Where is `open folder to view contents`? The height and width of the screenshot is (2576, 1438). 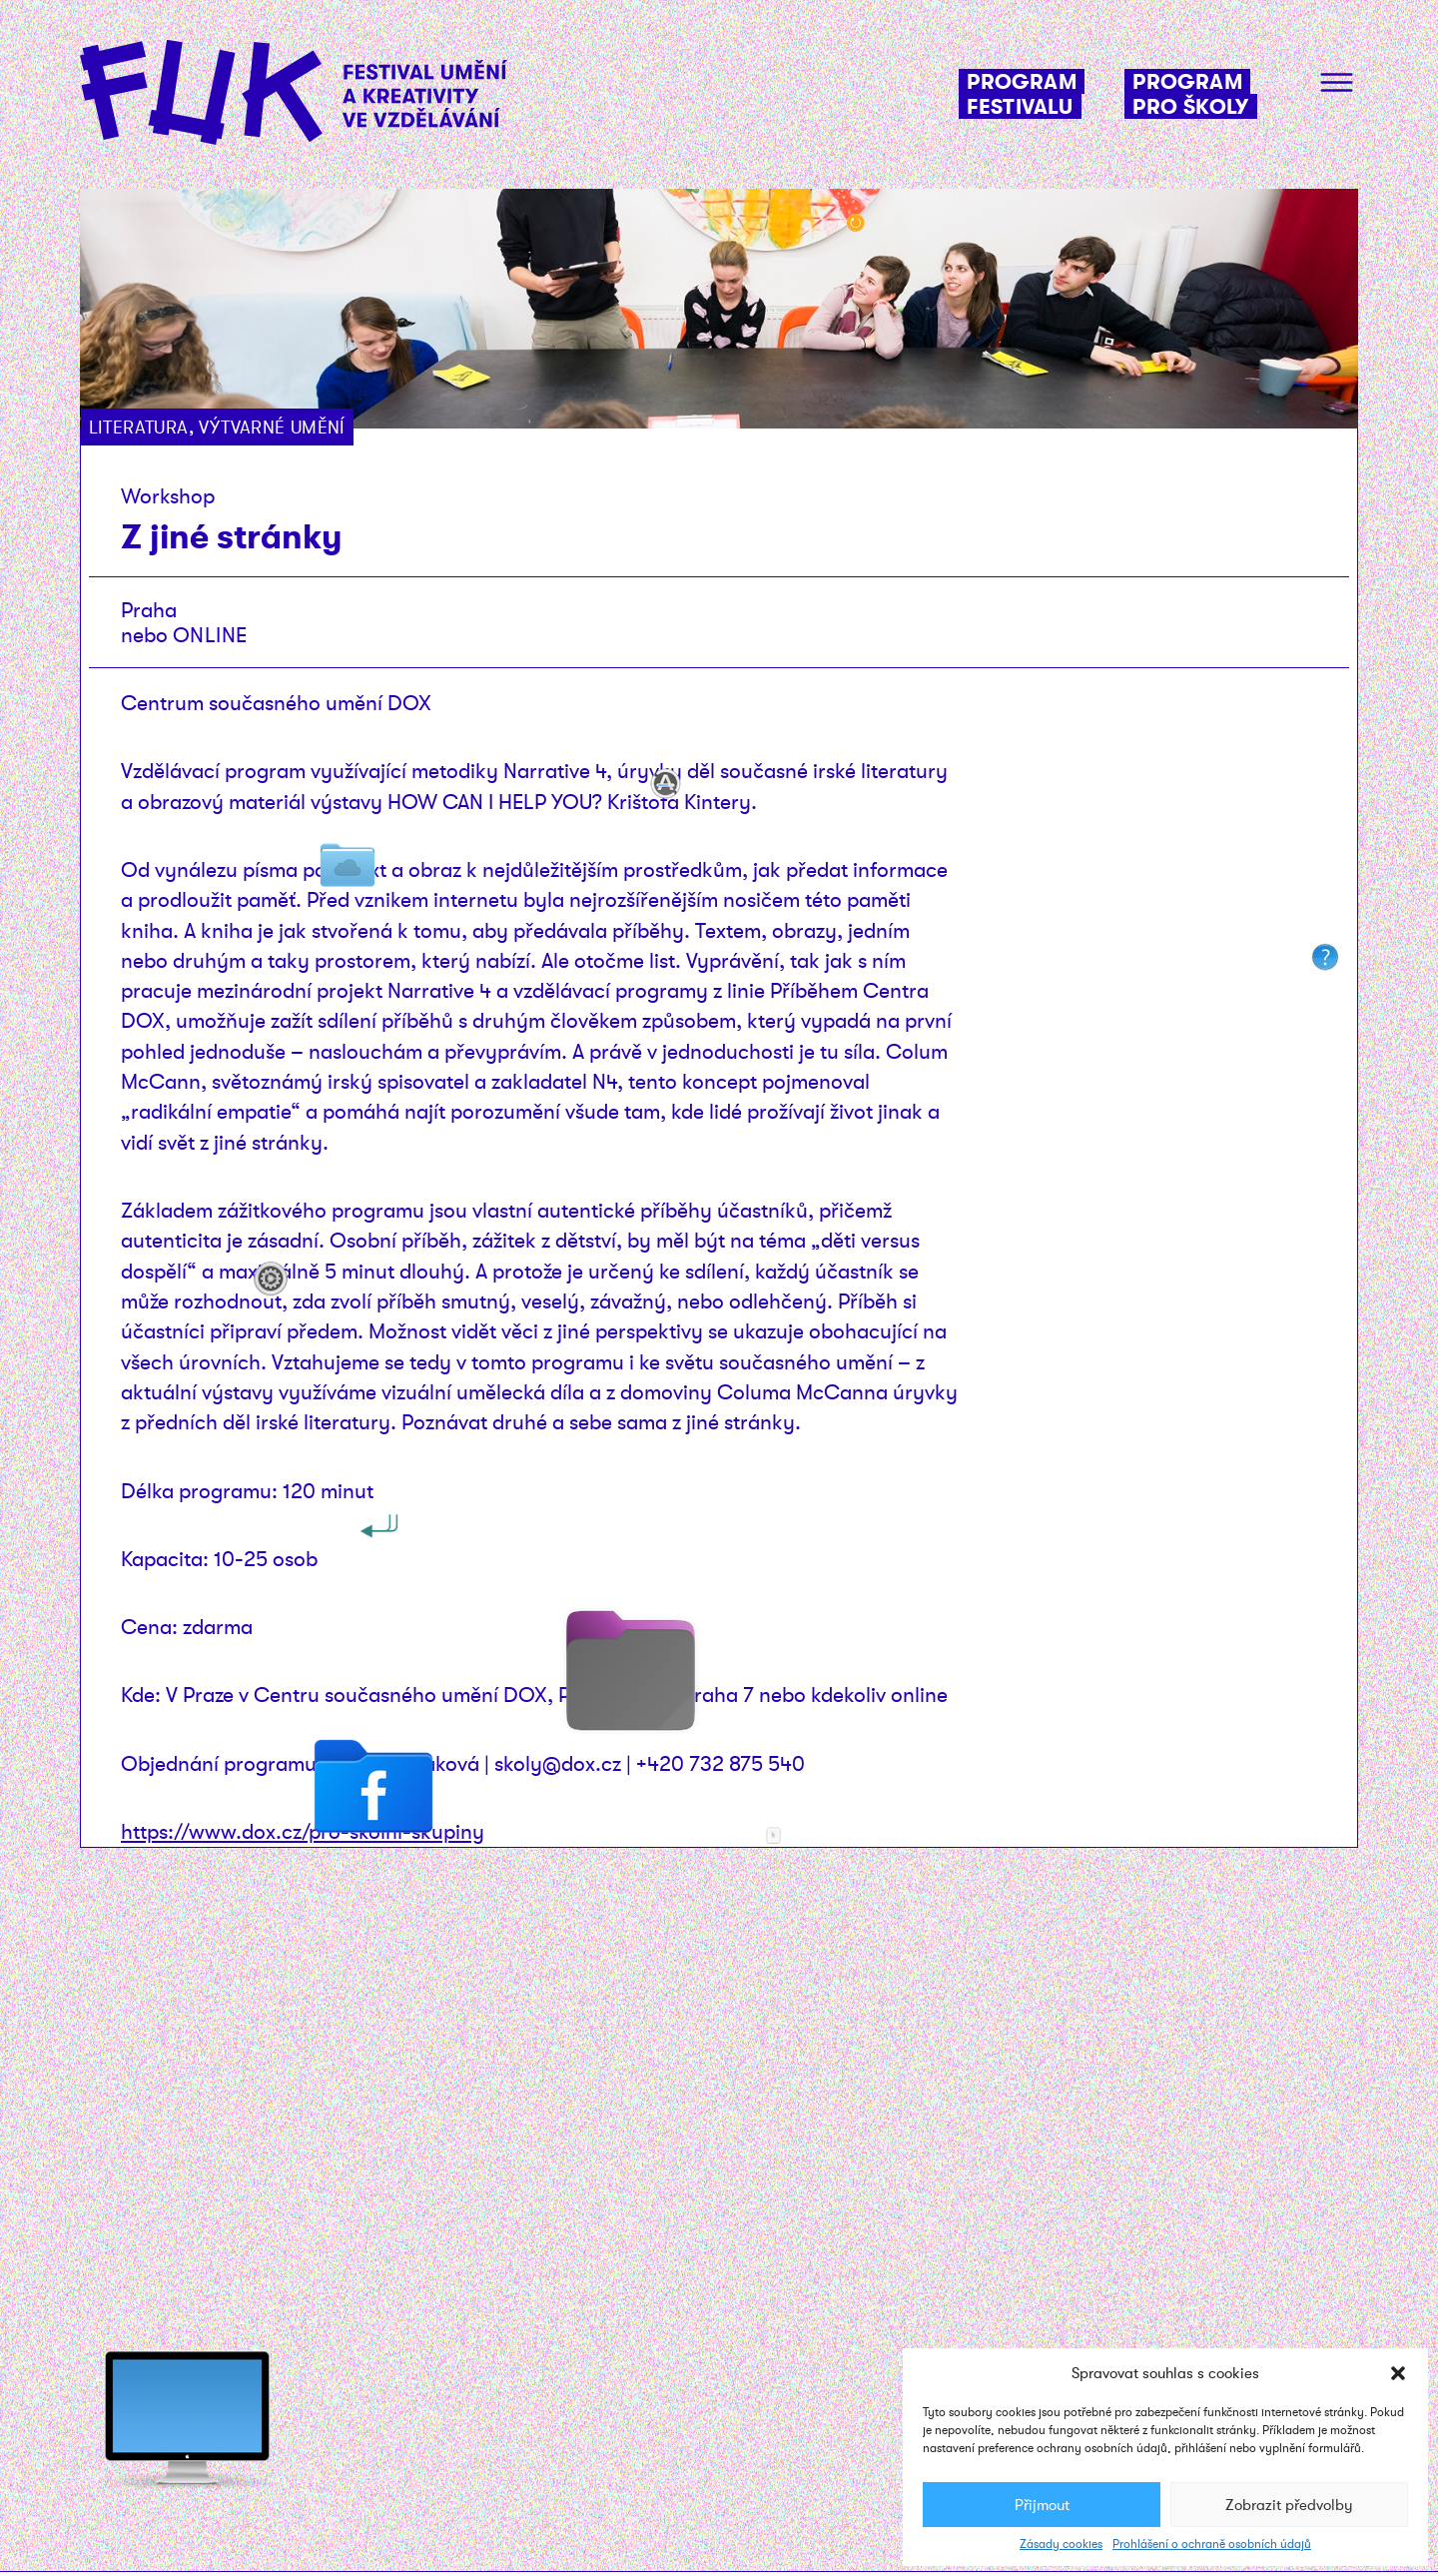
open folder to view contents is located at coordinates (630, 1670).